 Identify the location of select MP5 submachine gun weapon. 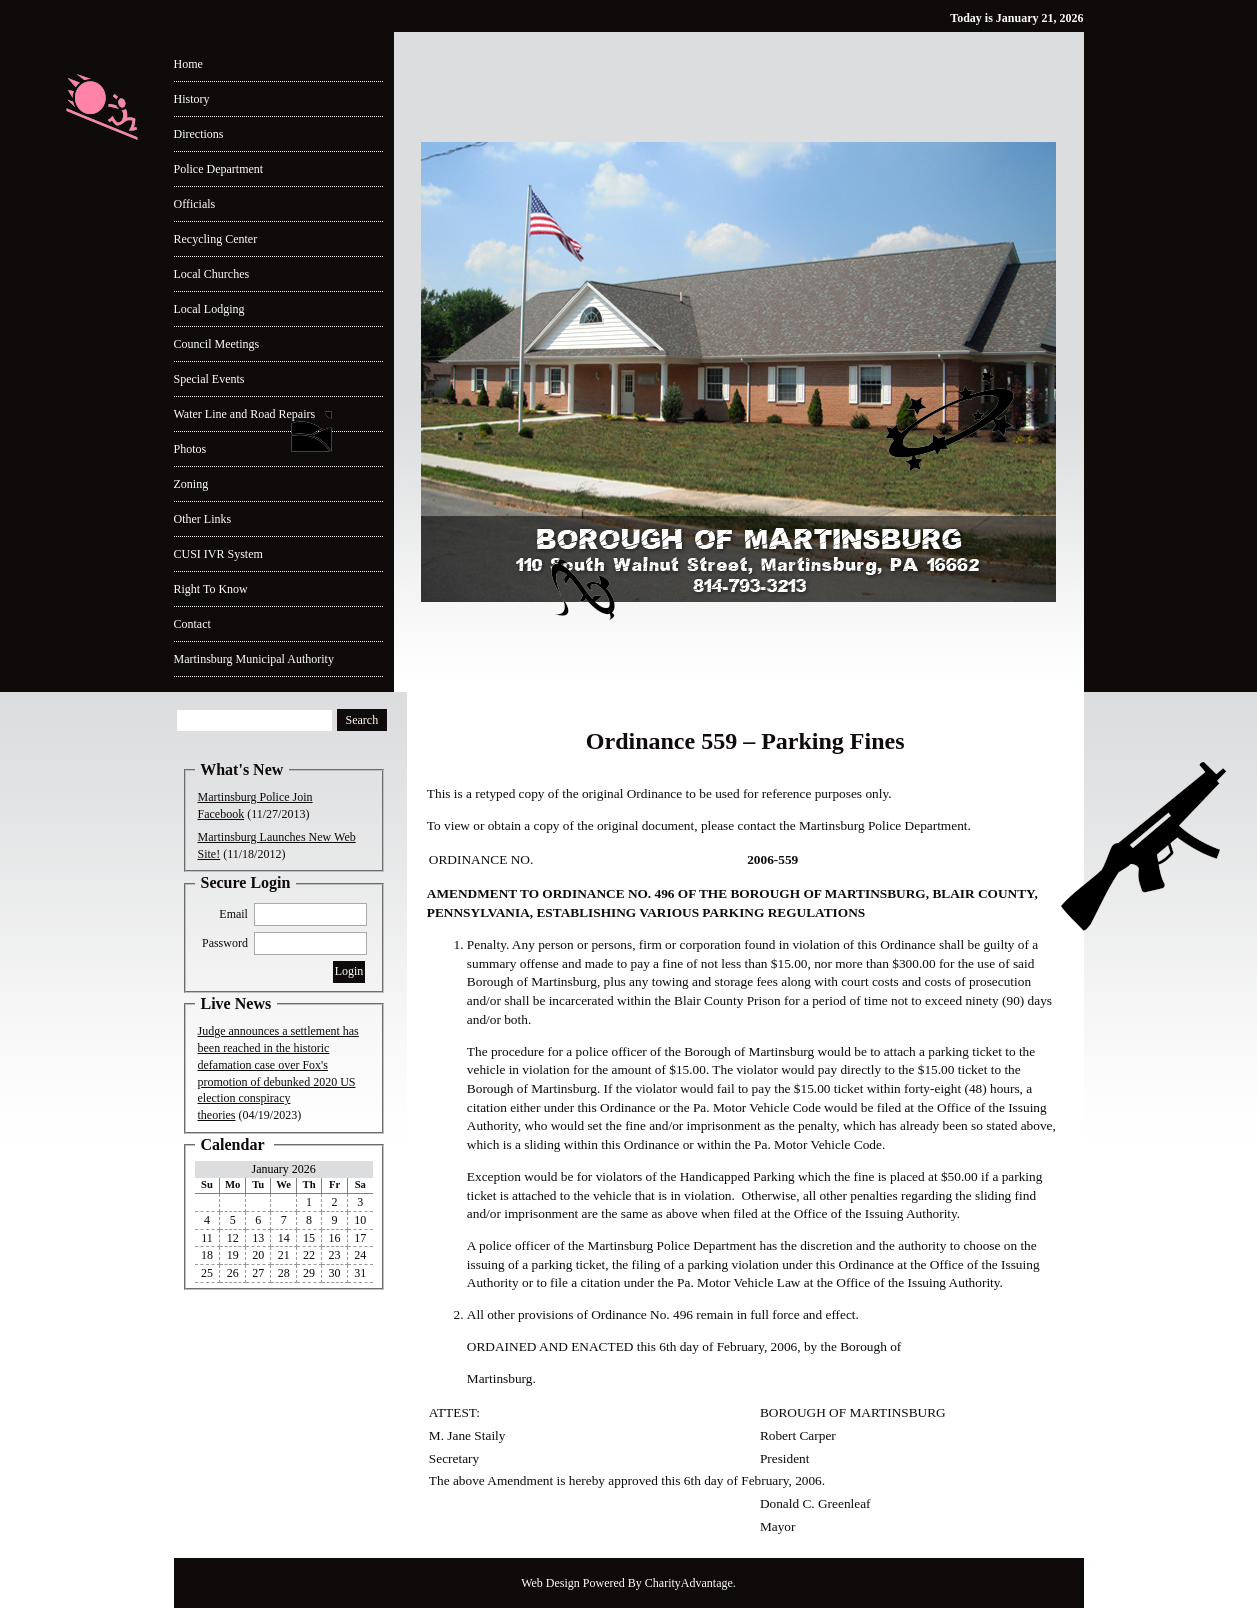
(1143, 847).